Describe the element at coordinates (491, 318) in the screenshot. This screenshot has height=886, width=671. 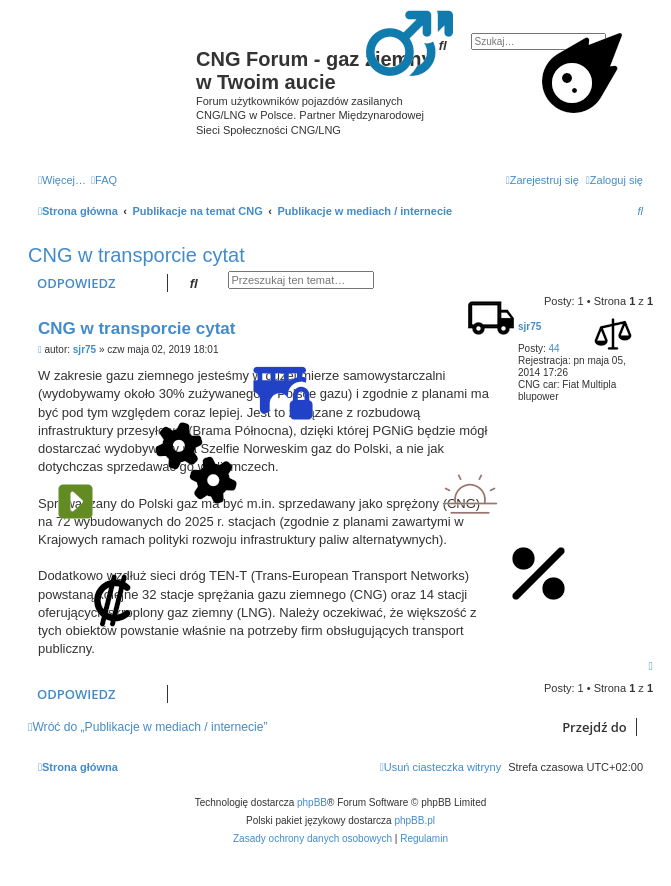
I see `track your delivery status` at that location.